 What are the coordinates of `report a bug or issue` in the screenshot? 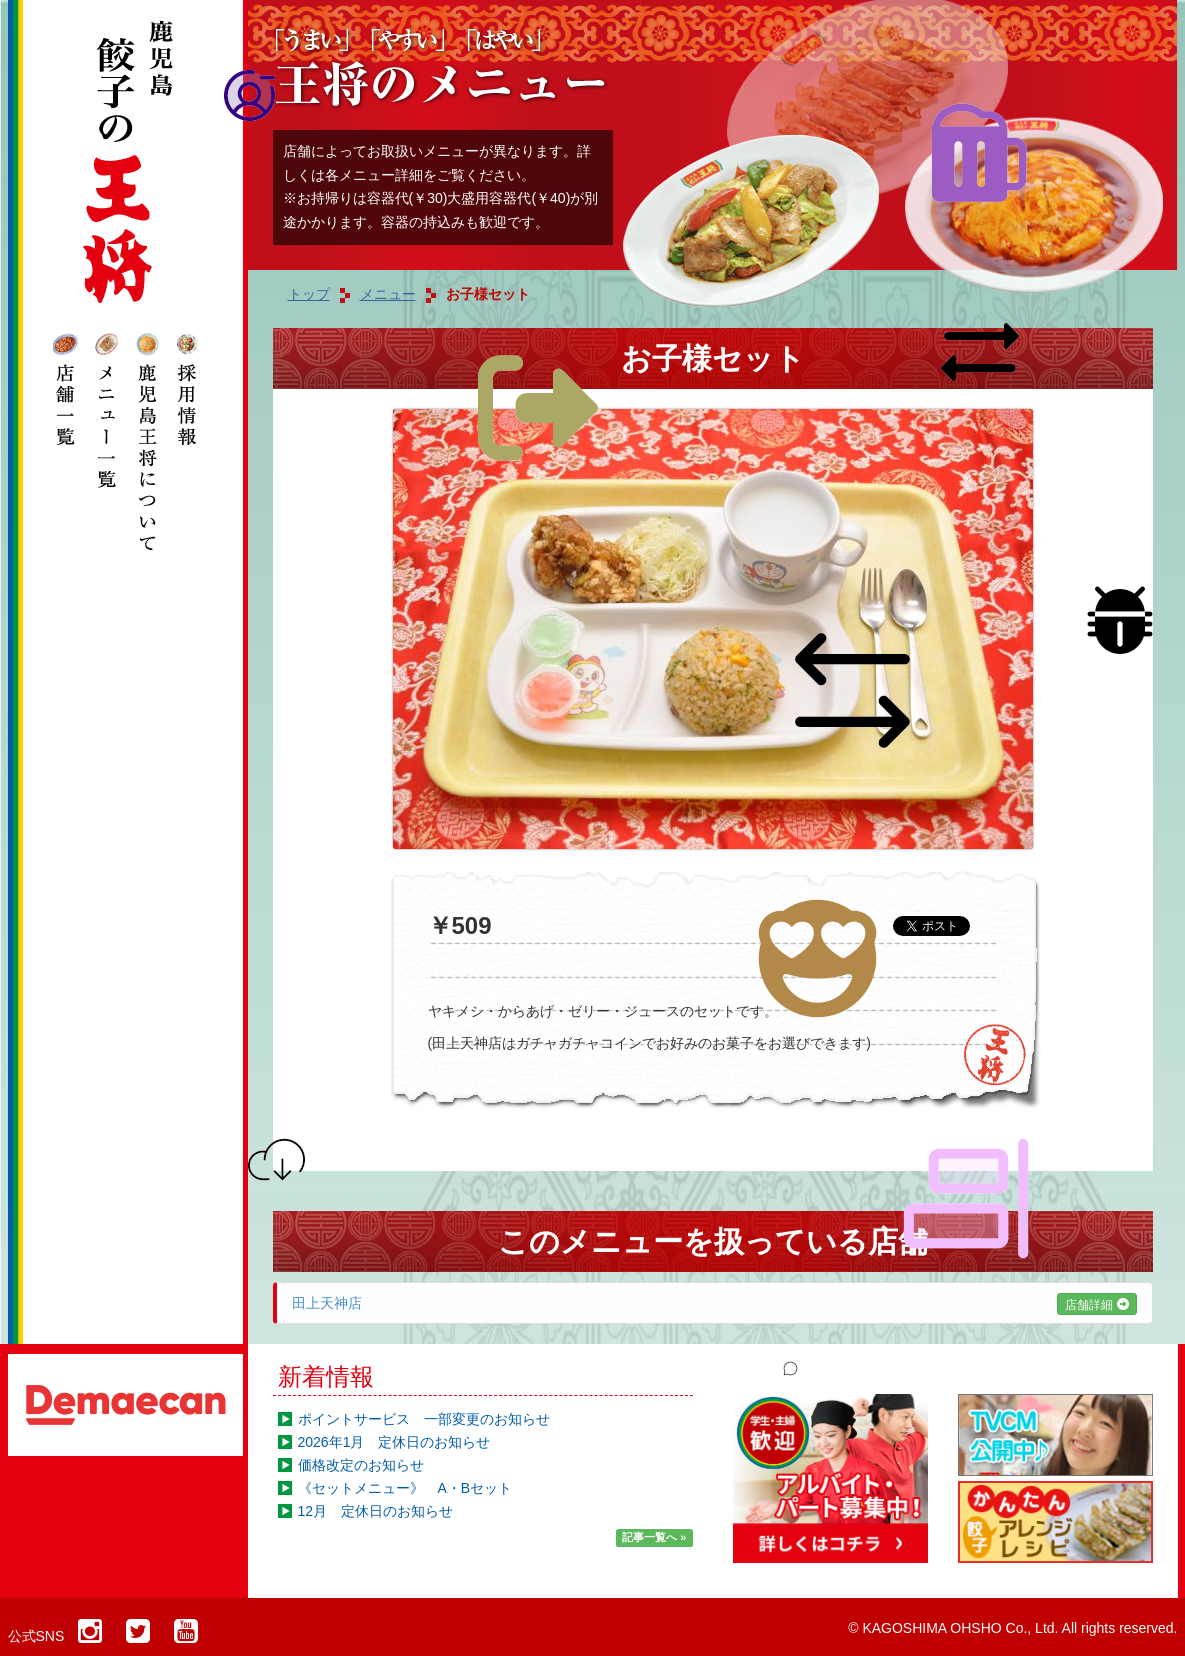 It's located at (1120, 619).